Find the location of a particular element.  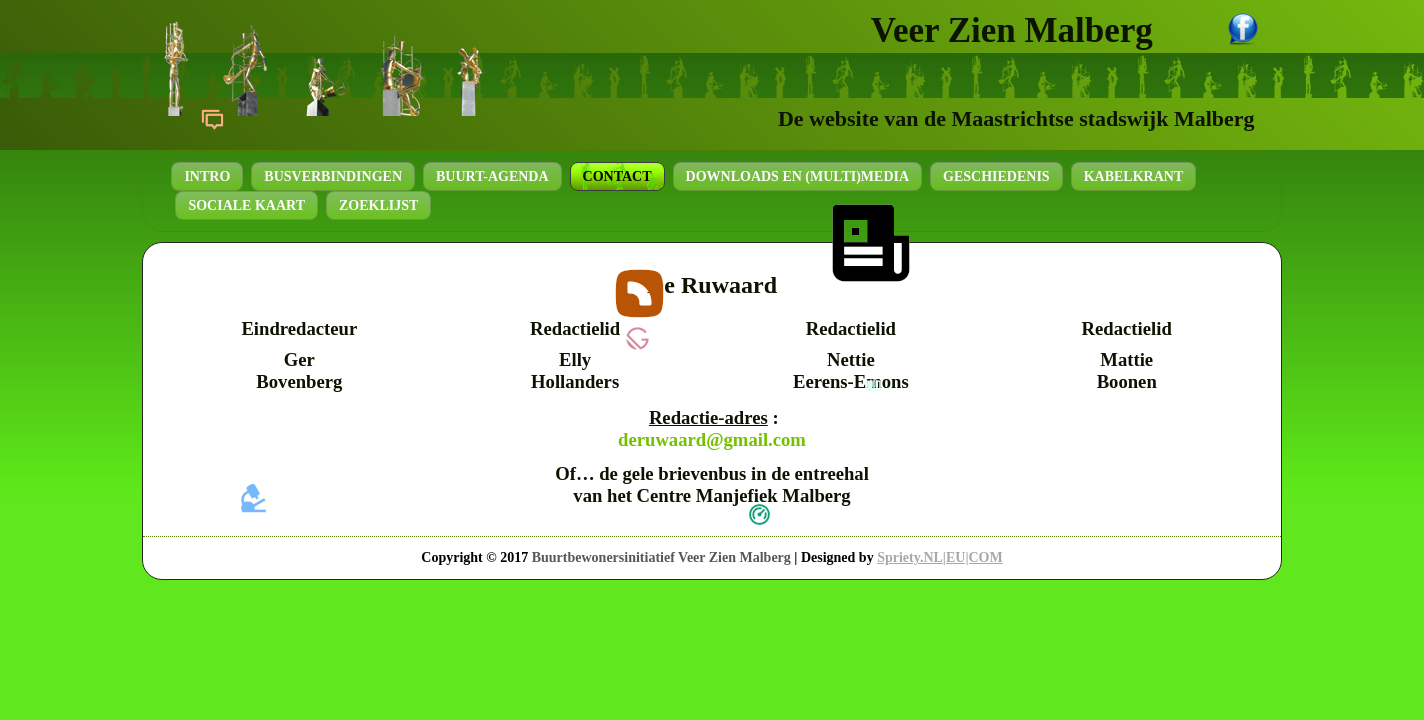

view news articles is located at coordinates (871, 243).